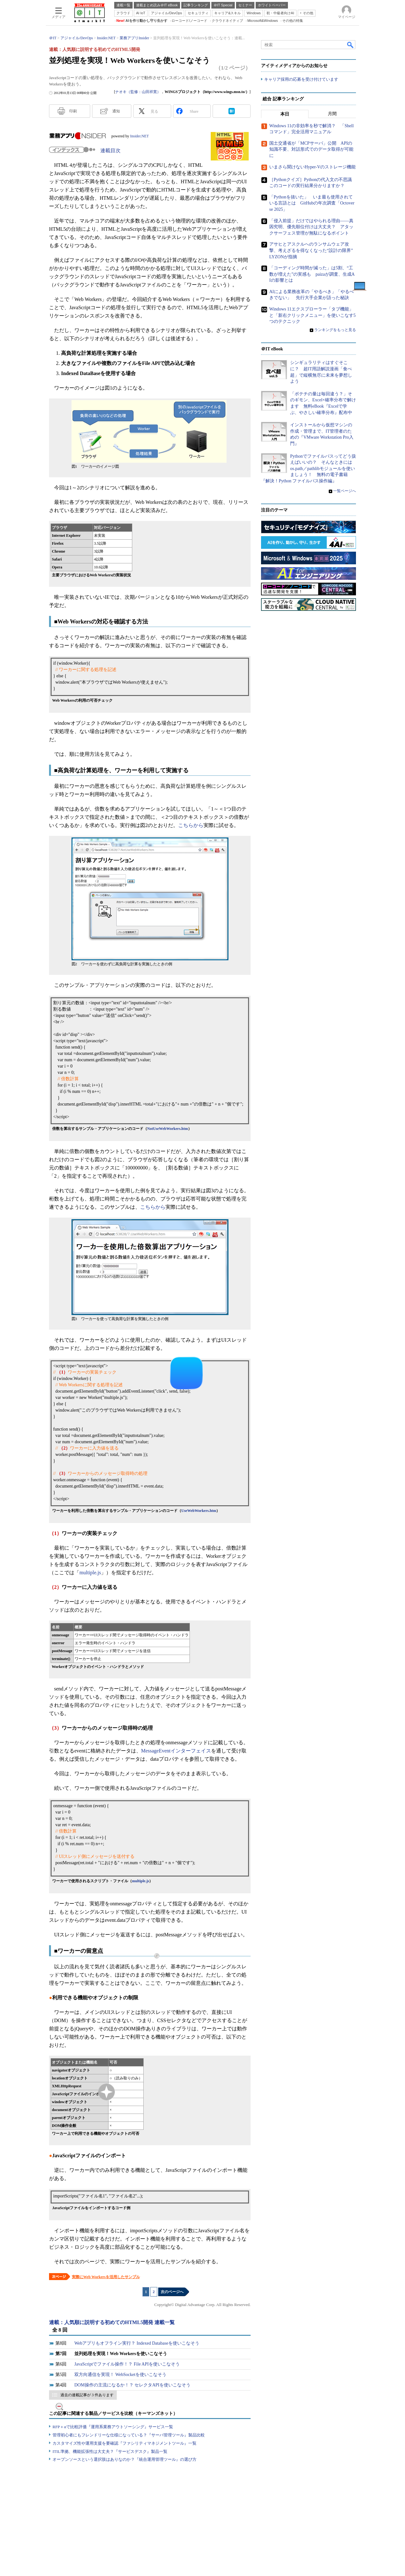  What do you see at coordinates (359, 285) in the screenshot?
I see `represents this macbook in system preferences or device settings` at bounding box center [359, 285].